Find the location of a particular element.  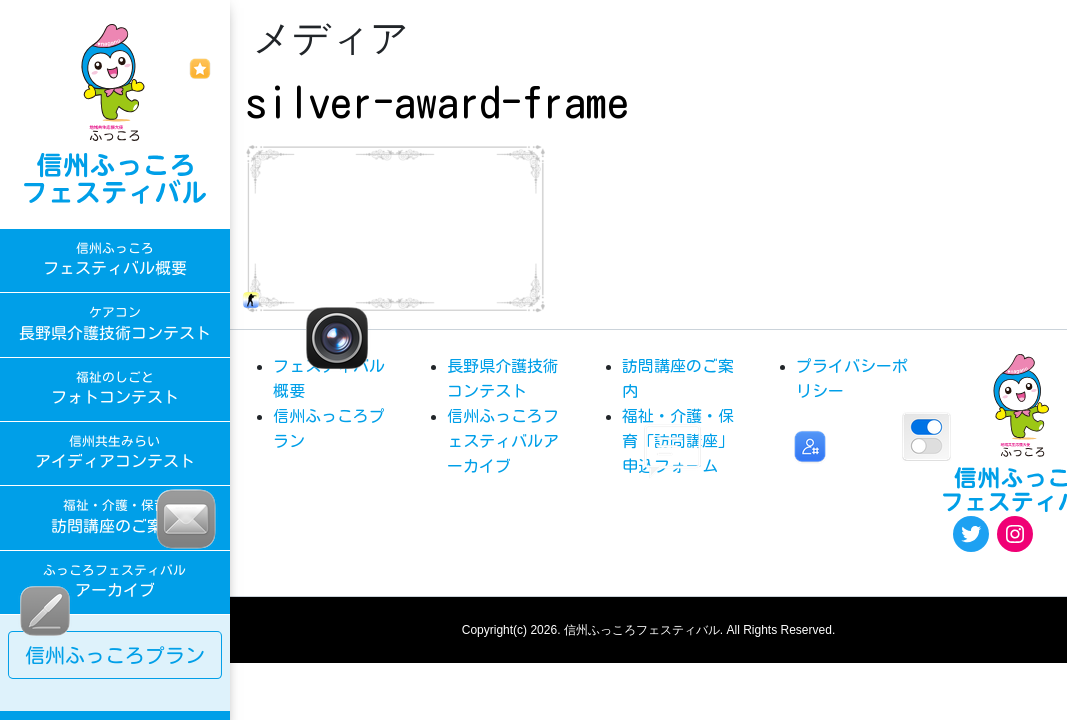

open Pages for document editing is located at coordinates (45, 611).